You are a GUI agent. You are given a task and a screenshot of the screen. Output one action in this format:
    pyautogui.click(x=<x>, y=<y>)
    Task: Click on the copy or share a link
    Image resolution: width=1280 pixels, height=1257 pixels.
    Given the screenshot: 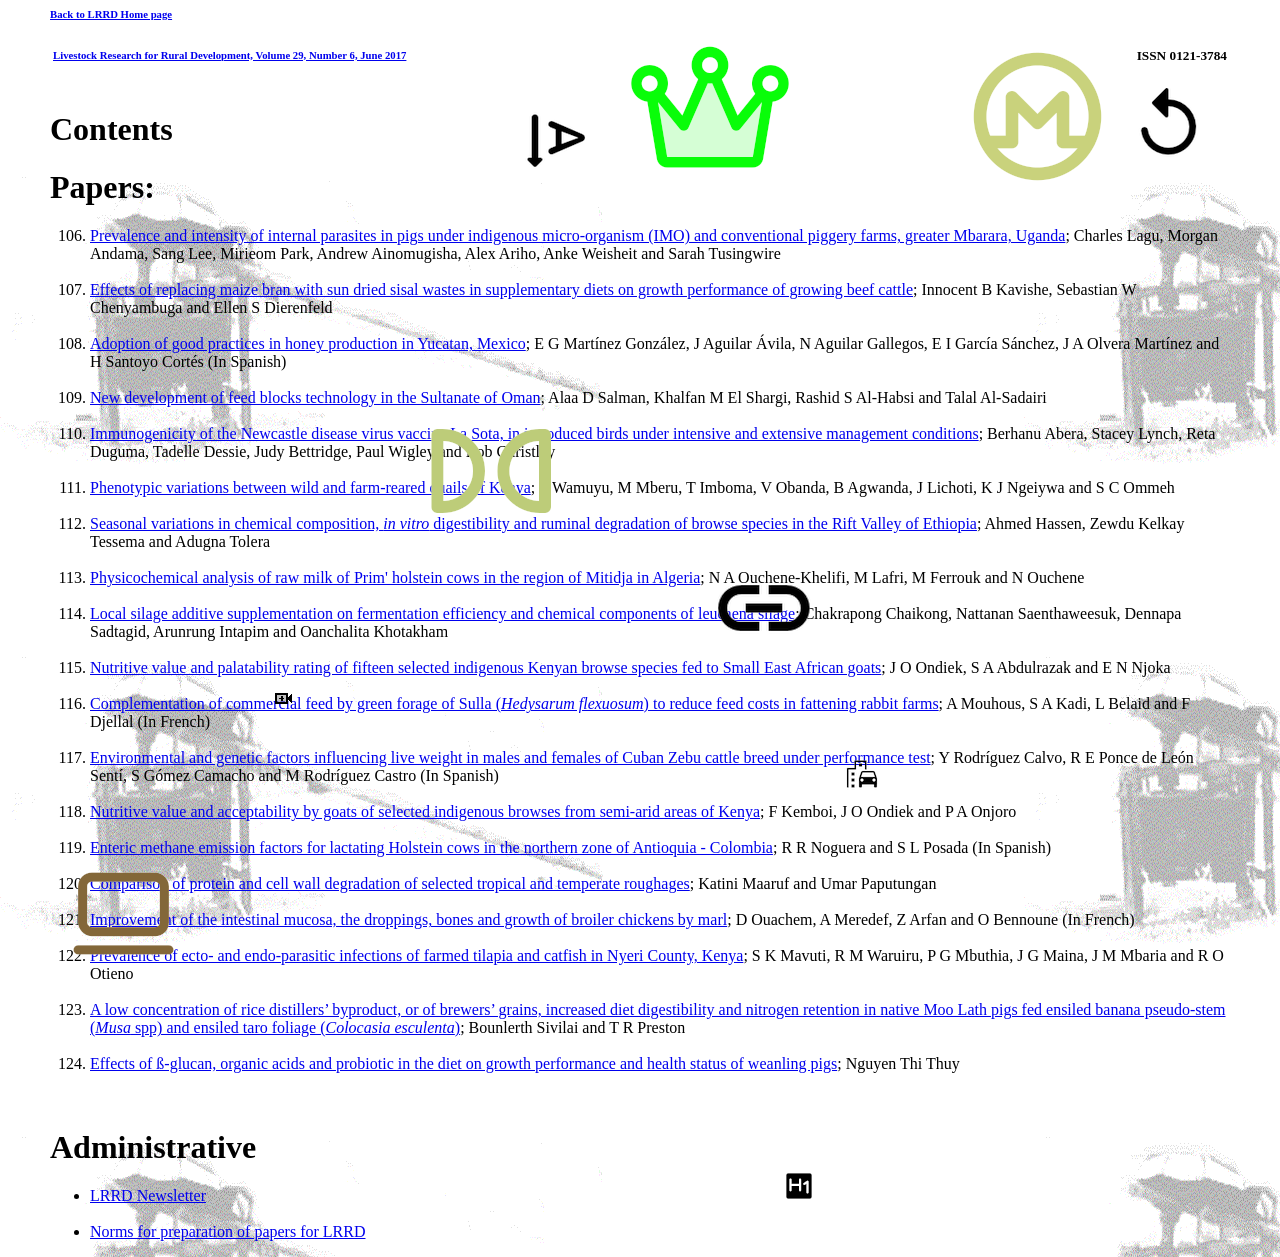 What is the action you would take?
    pyautogui.click(x=764, y=608)
    